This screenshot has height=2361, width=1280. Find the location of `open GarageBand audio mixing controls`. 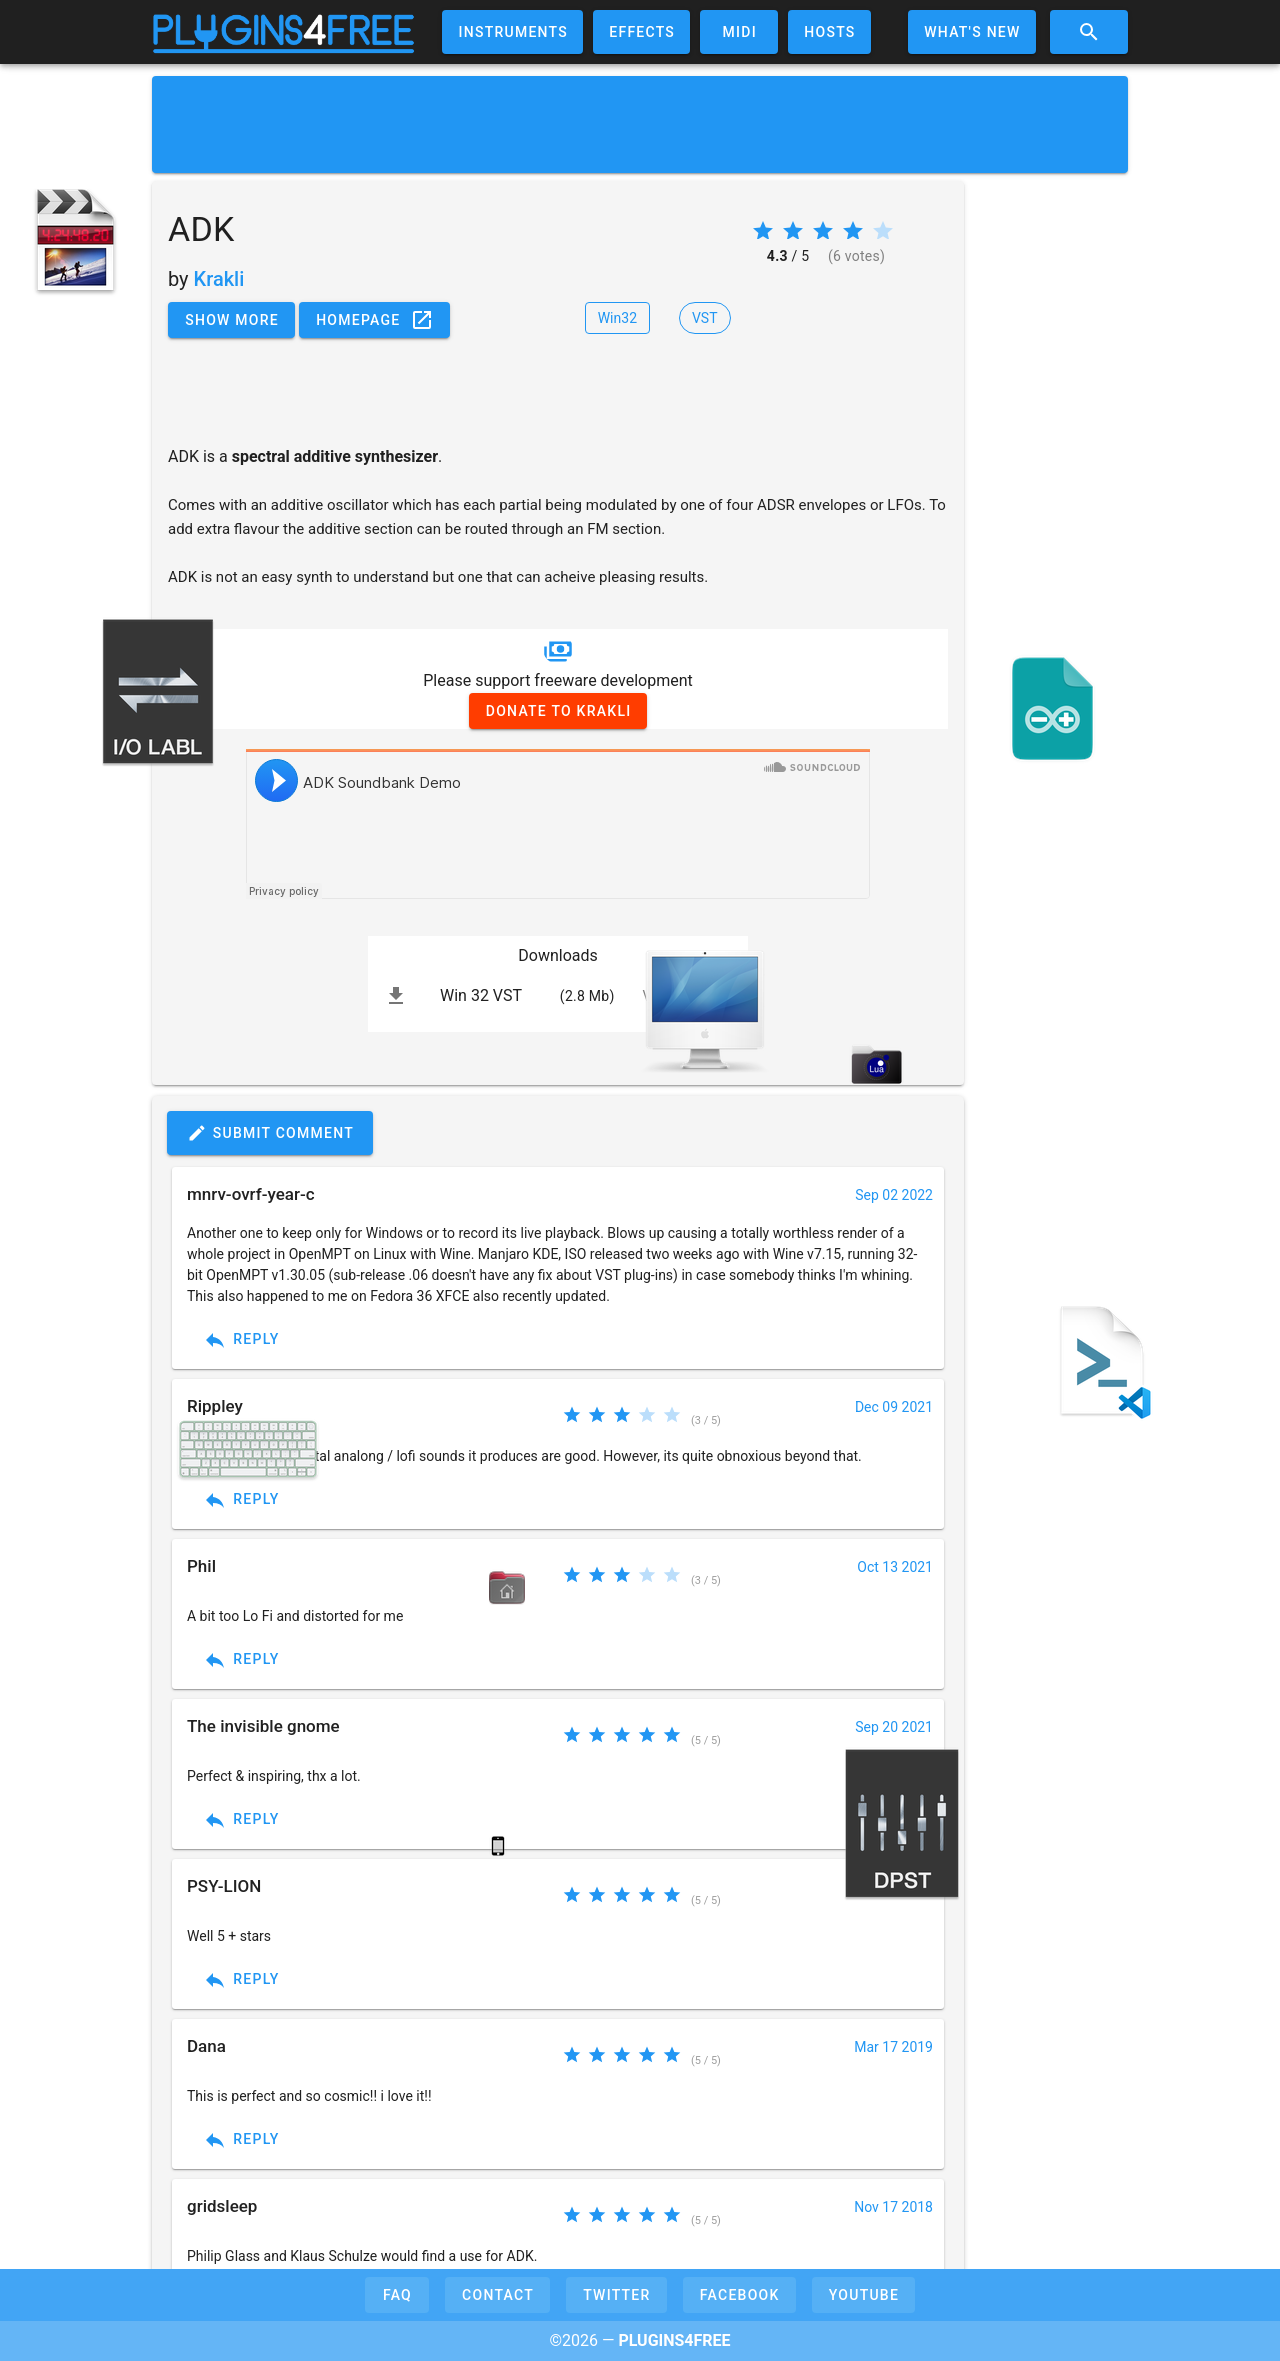

open GarageBand audio mixing controls is located at coordinates (902, 1827).